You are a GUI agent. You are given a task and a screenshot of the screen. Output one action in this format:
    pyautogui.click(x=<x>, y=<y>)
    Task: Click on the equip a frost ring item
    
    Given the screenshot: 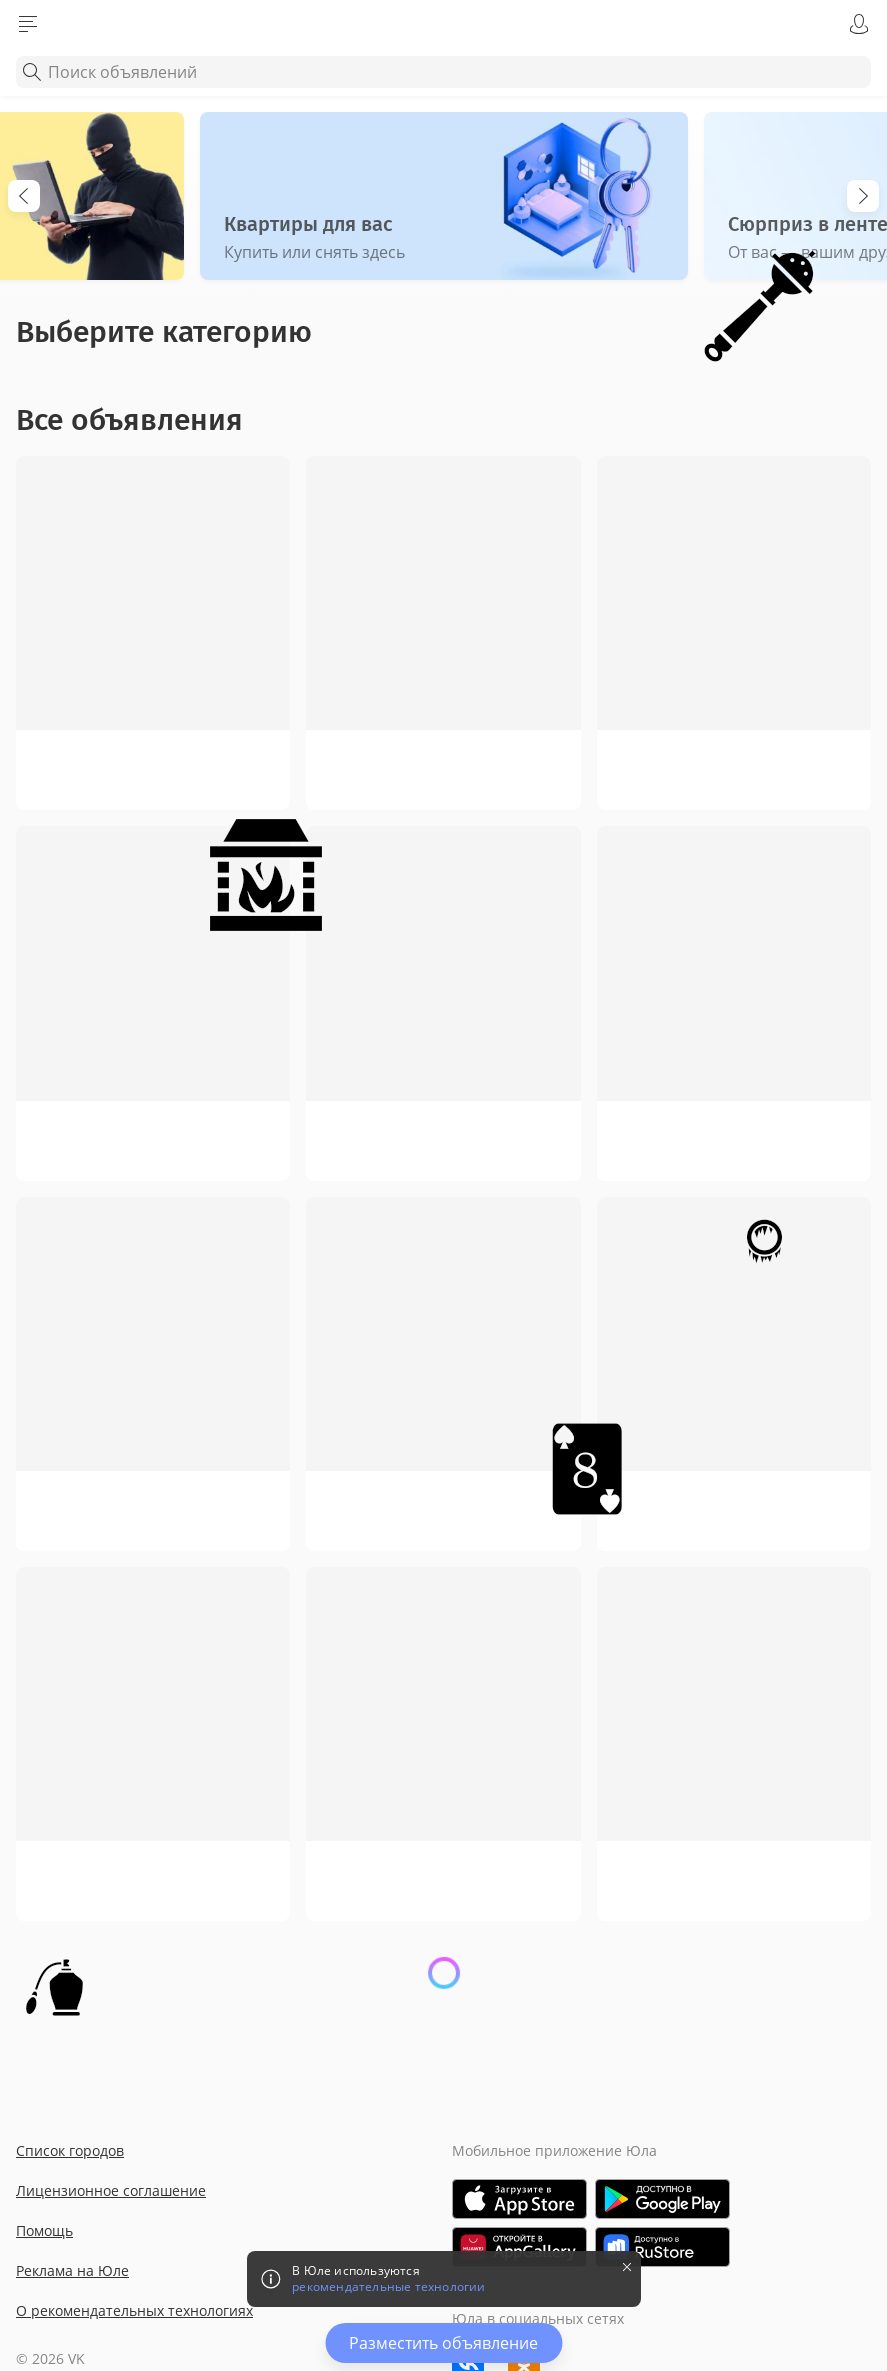 What is the action you would take?
    pyautogui.click(x=764, y=1241)
    